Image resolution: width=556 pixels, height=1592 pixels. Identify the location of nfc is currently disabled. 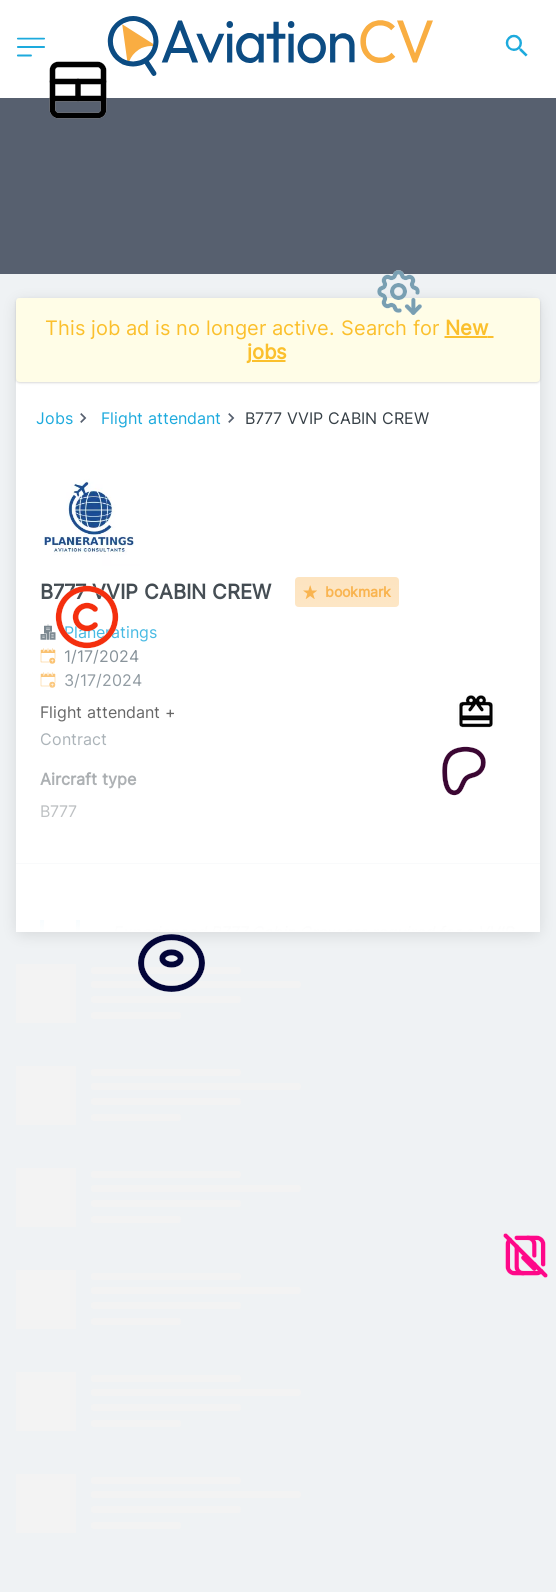
(525, 1255).